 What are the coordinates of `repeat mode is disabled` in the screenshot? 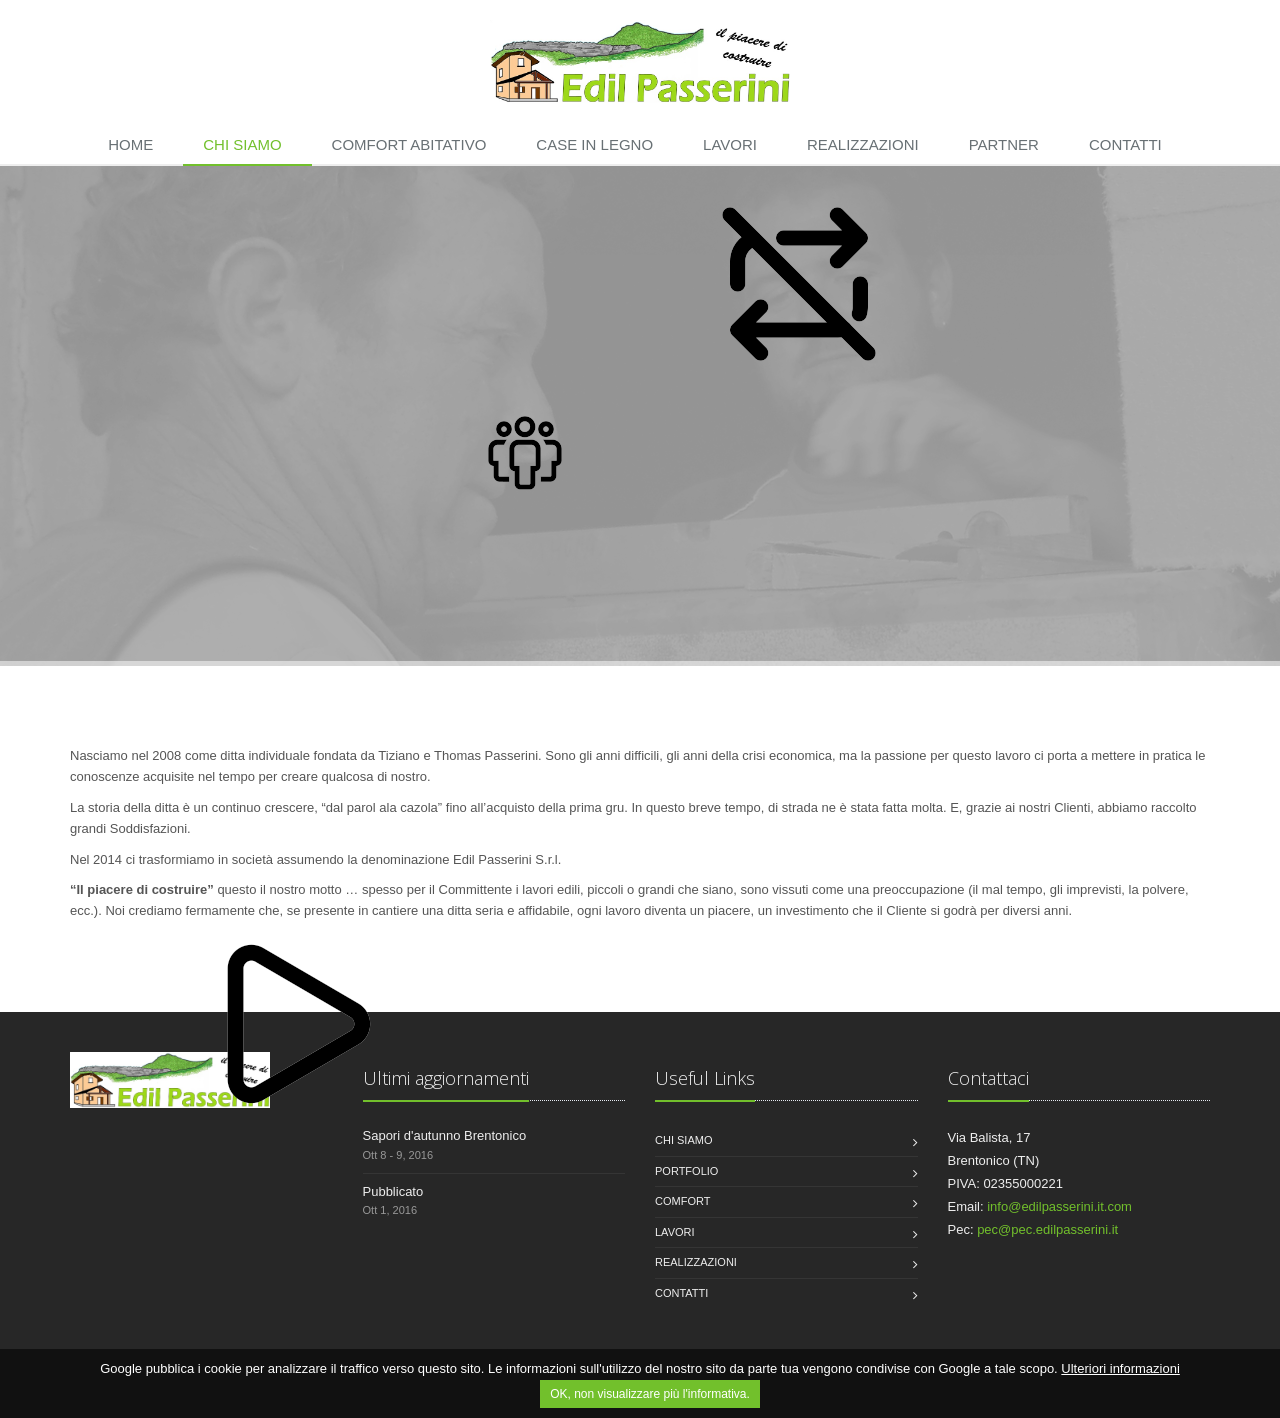 It's located at (799, 284).